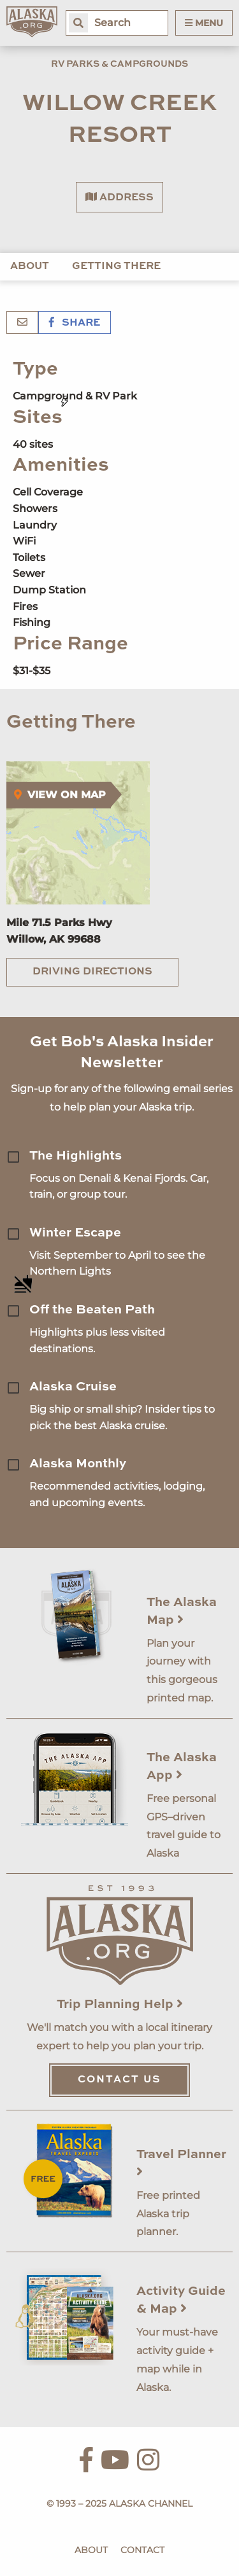 The image size is (239, 2576). What do you see at coordinates (23, 1284) in the screenshot?
I see `indicates food or eating is not allowed` at bounding box center [23, 1284].